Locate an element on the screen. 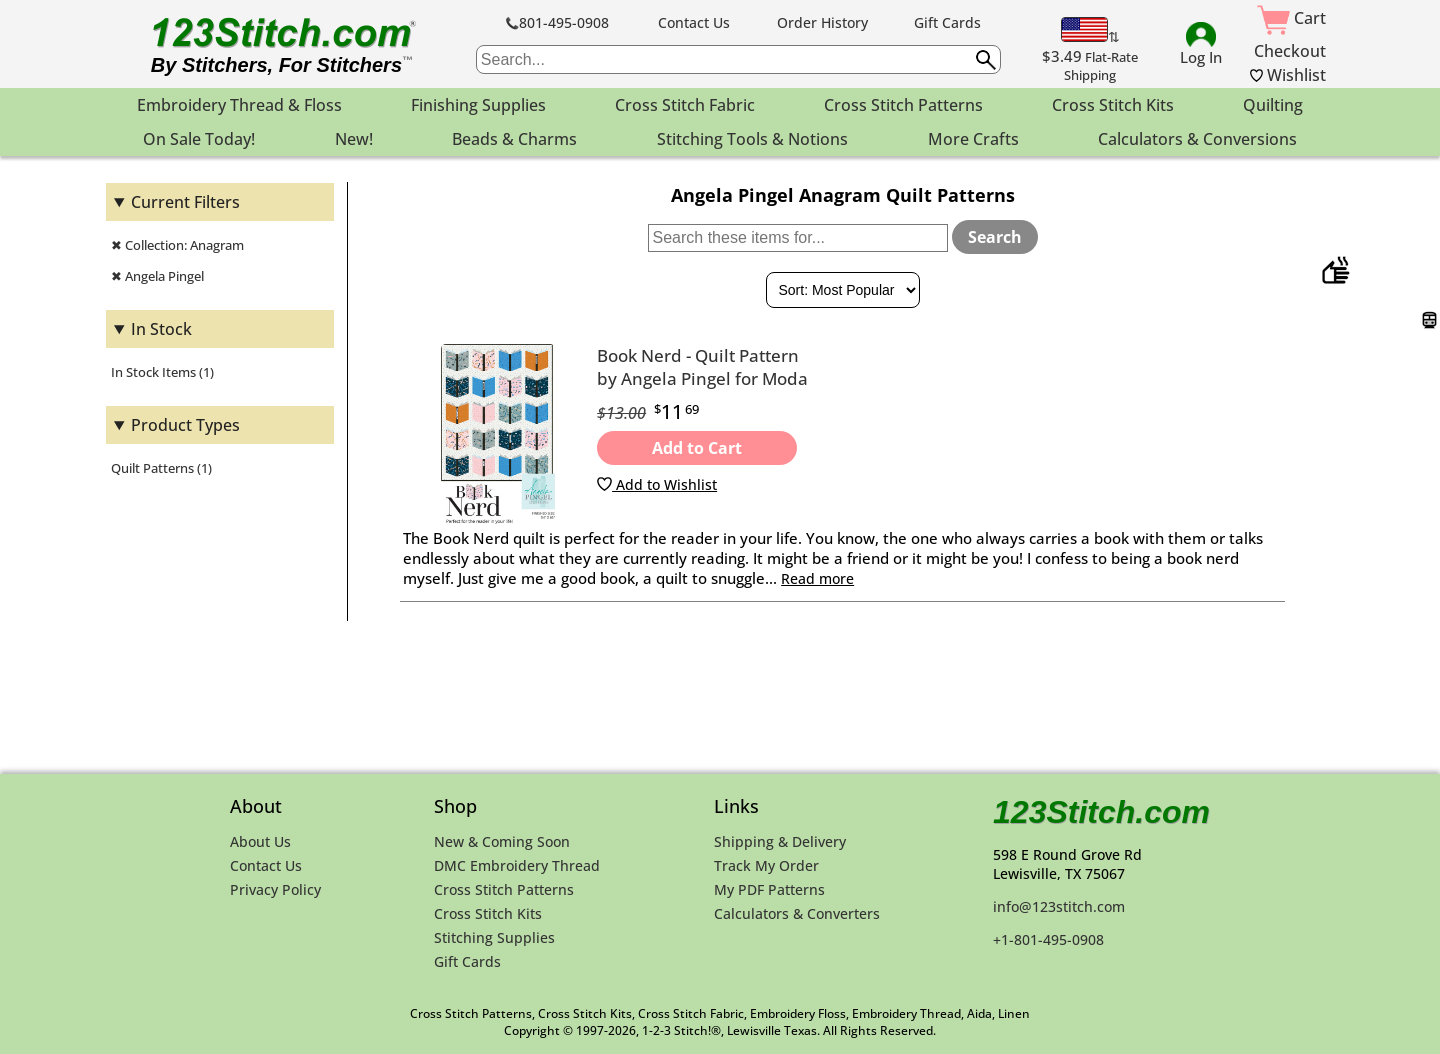 The width and height of the screenshot is (1440, 1054). get public transit directions is located at coordinates (1429, 320).